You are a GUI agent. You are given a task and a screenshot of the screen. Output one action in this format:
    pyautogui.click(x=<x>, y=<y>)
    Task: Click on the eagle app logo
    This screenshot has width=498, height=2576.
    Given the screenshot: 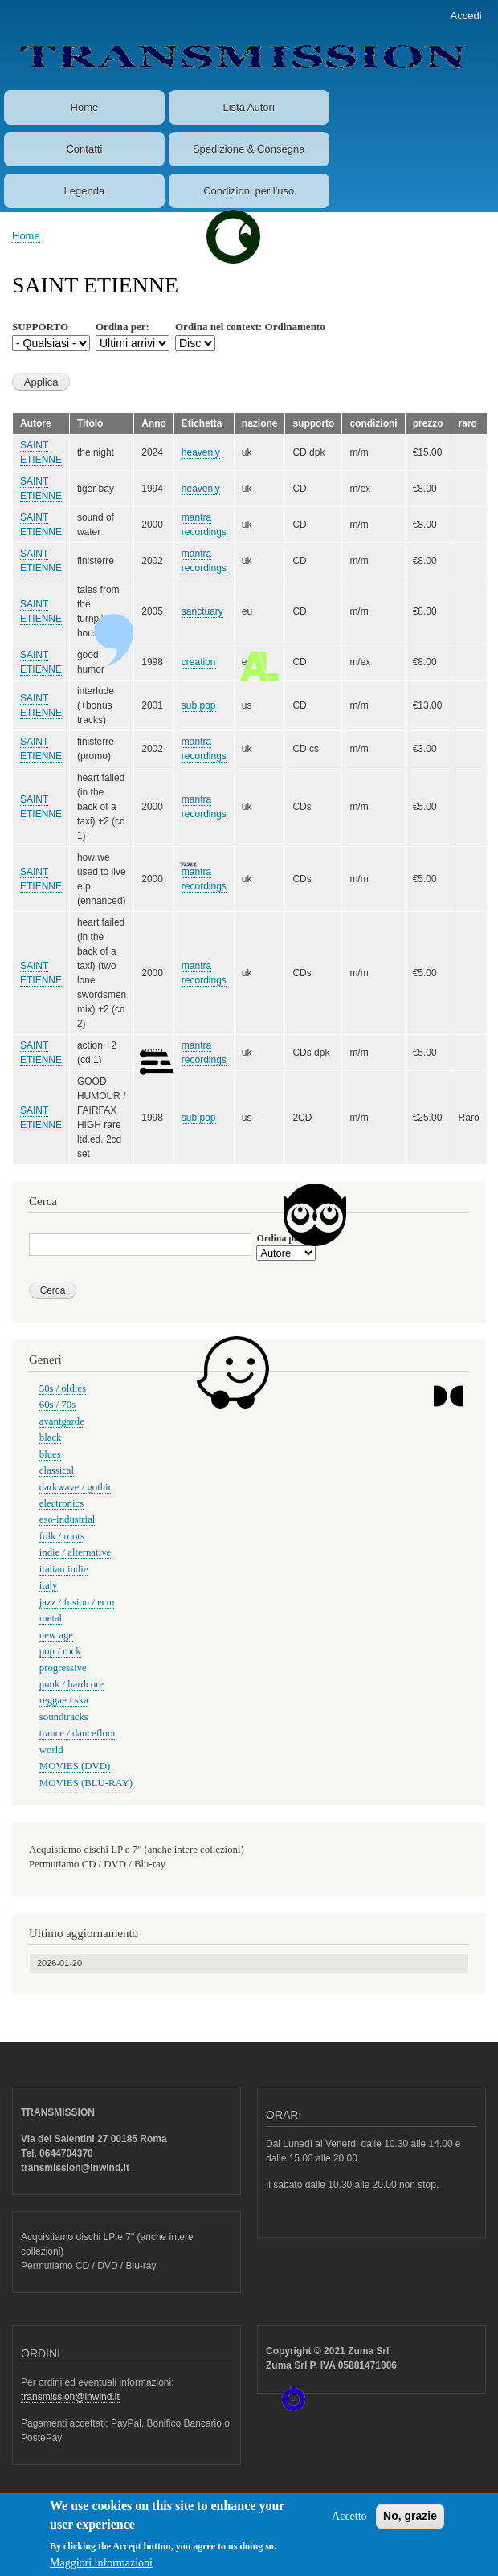 What is the action you would take?
    pyautogui.click(x=233, y=236)
    